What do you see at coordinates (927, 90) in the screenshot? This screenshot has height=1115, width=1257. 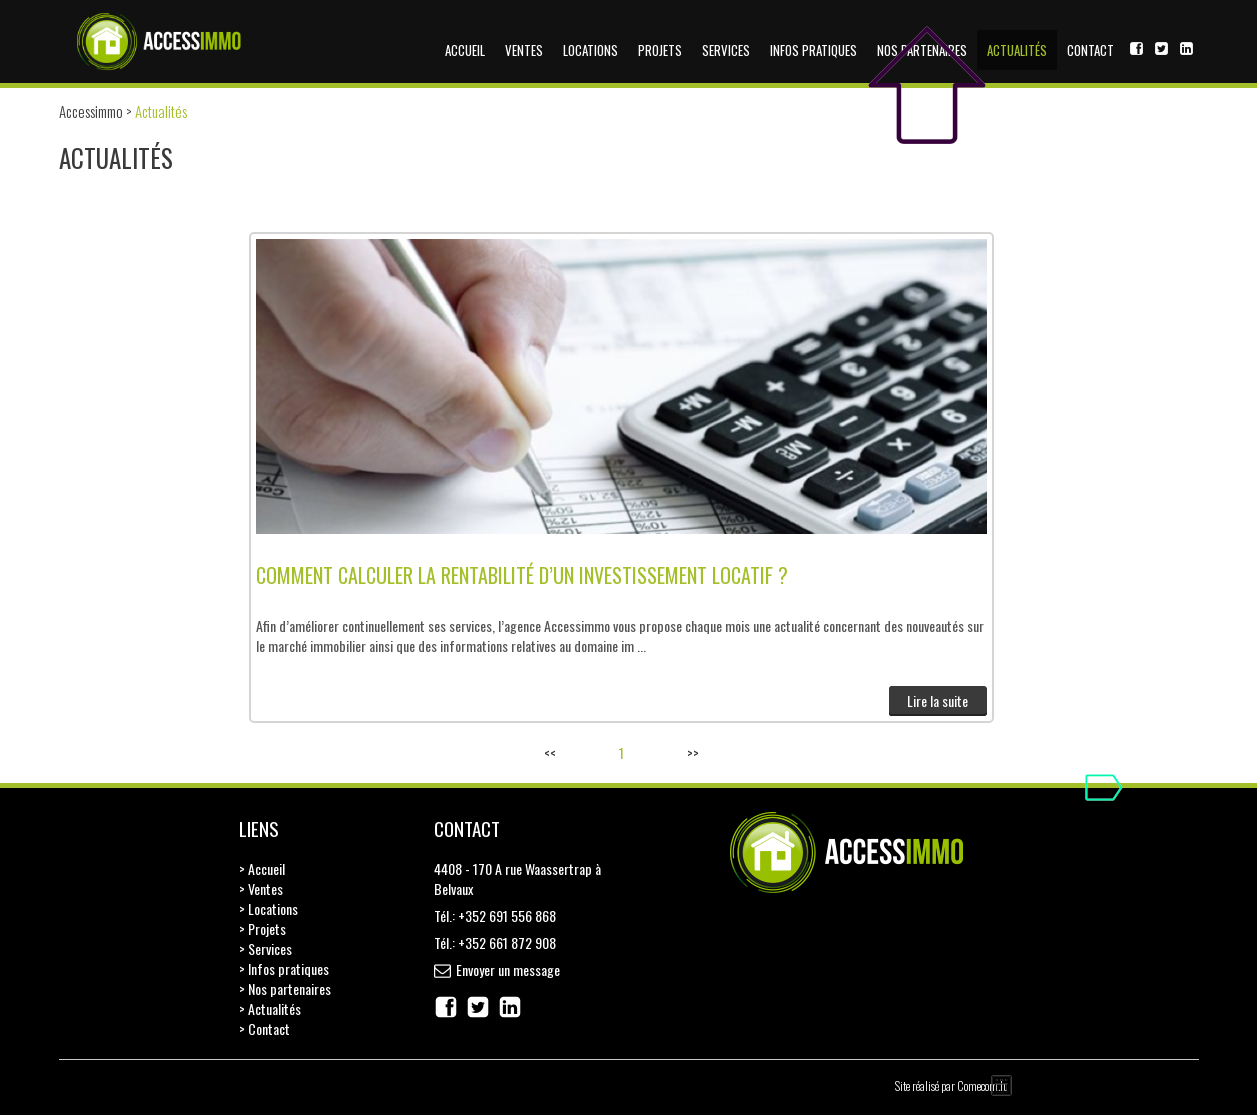 I see `upvote or like content` at bounding box center [927, 90].